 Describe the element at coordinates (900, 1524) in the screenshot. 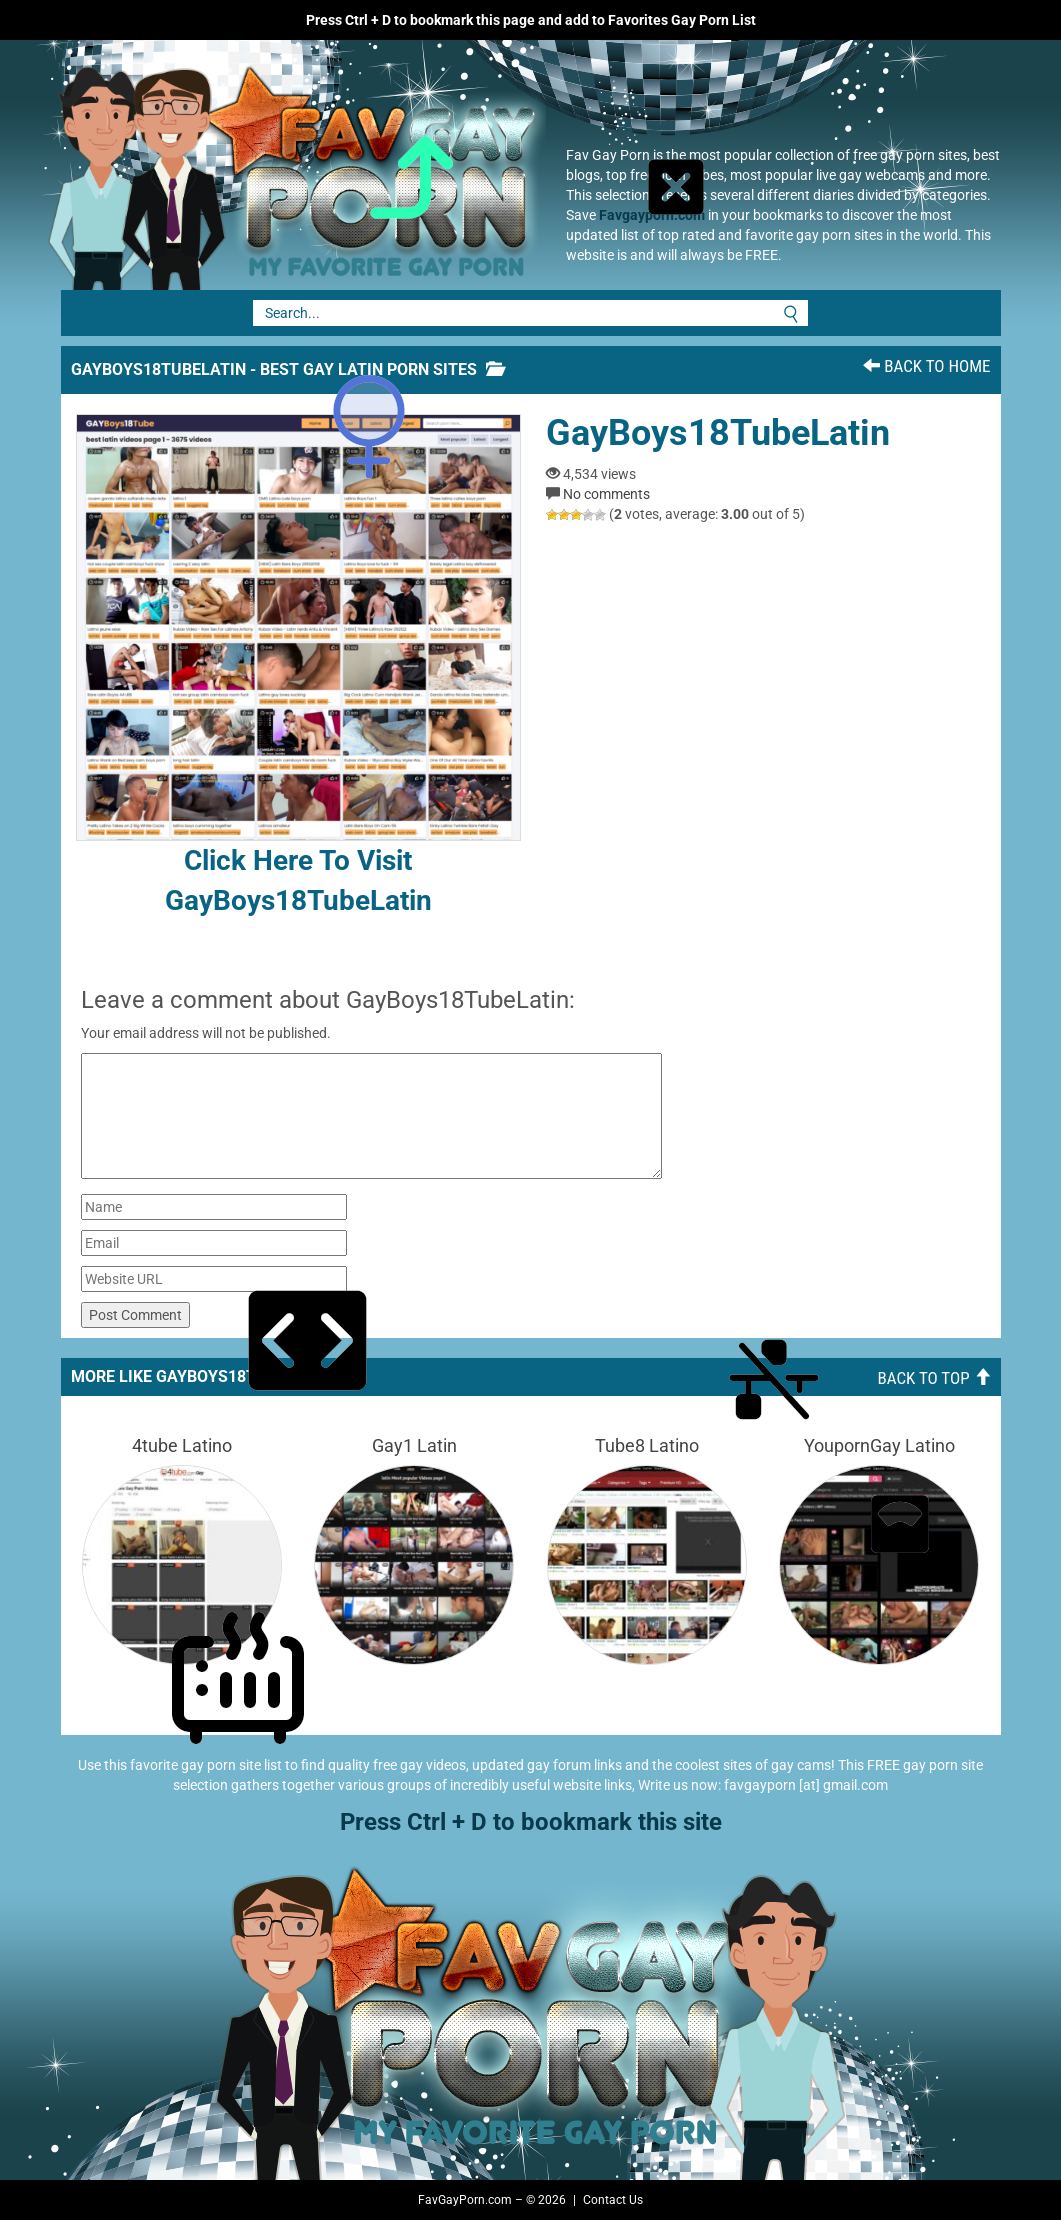

I see `view weight or measurement data` at that location.